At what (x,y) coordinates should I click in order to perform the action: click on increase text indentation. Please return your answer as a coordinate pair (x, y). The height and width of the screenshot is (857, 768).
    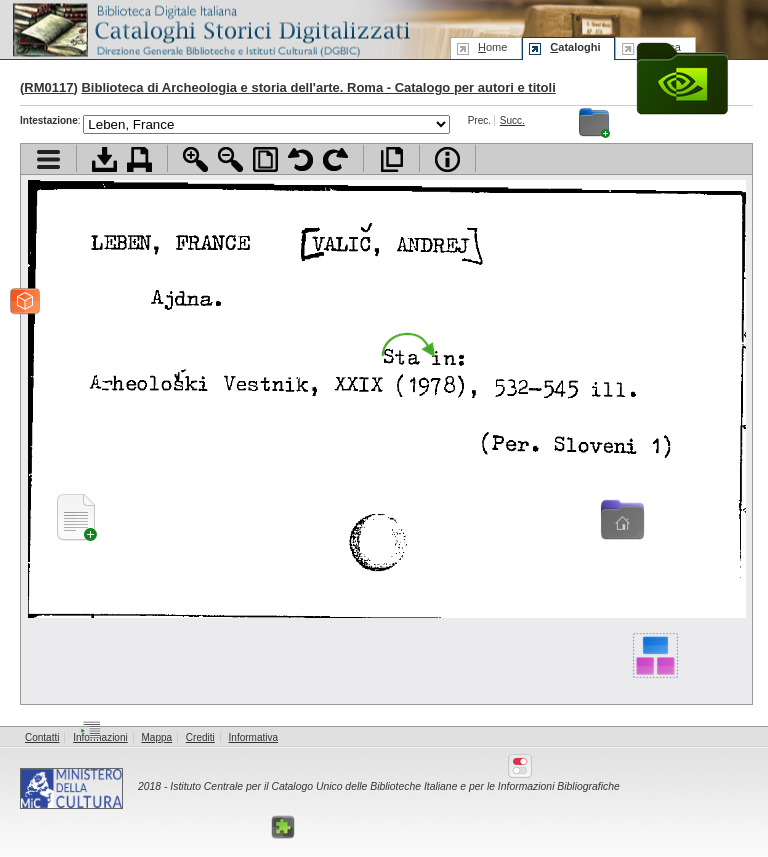
    Looking at the image, I should click on (91, 730).